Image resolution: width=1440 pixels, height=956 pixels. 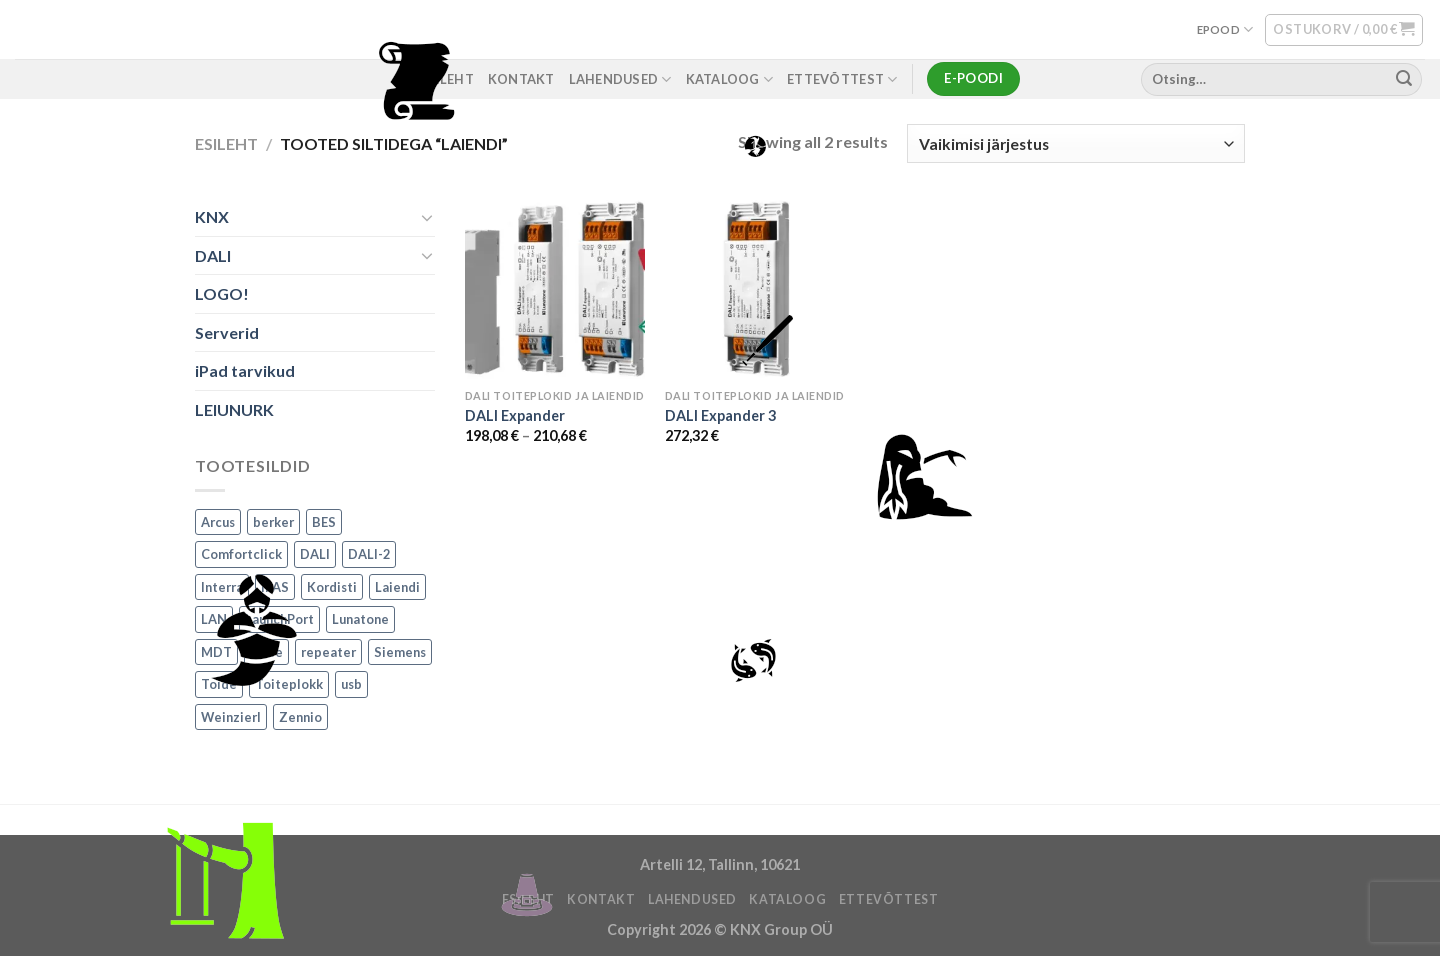 I want to click on indicates a cycling or refresh process in a fishing game, so click(x=753, y=660).